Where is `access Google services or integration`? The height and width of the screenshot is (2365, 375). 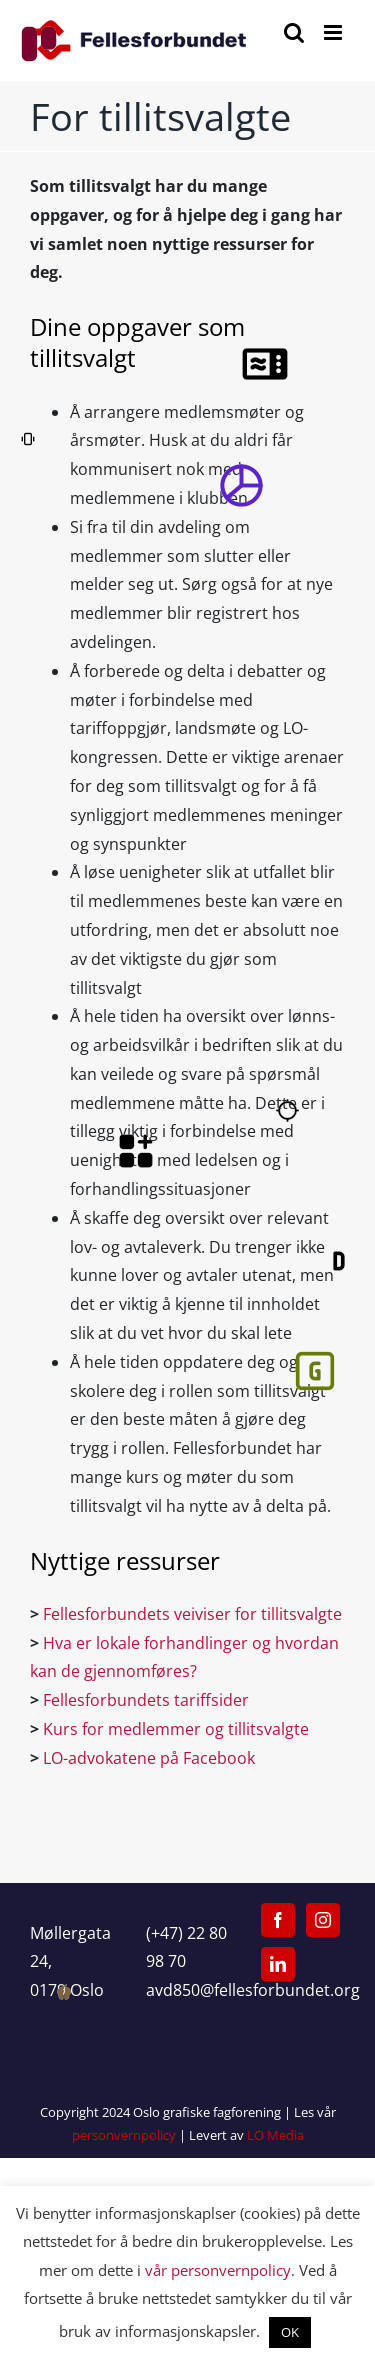
access Google services or integration is located at coordinates (315, 1371).